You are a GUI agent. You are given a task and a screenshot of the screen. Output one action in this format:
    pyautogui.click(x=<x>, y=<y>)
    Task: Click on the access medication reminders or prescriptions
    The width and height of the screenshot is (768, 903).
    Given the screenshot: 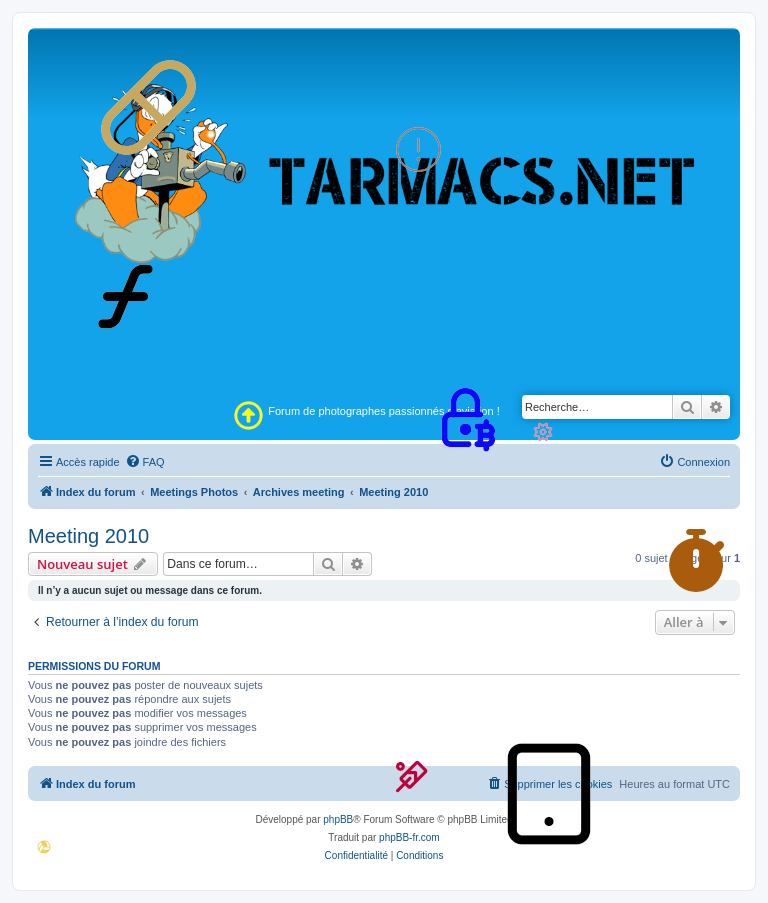 What is the action you would take?
    pyautogui.click(x=148, y=107)
    